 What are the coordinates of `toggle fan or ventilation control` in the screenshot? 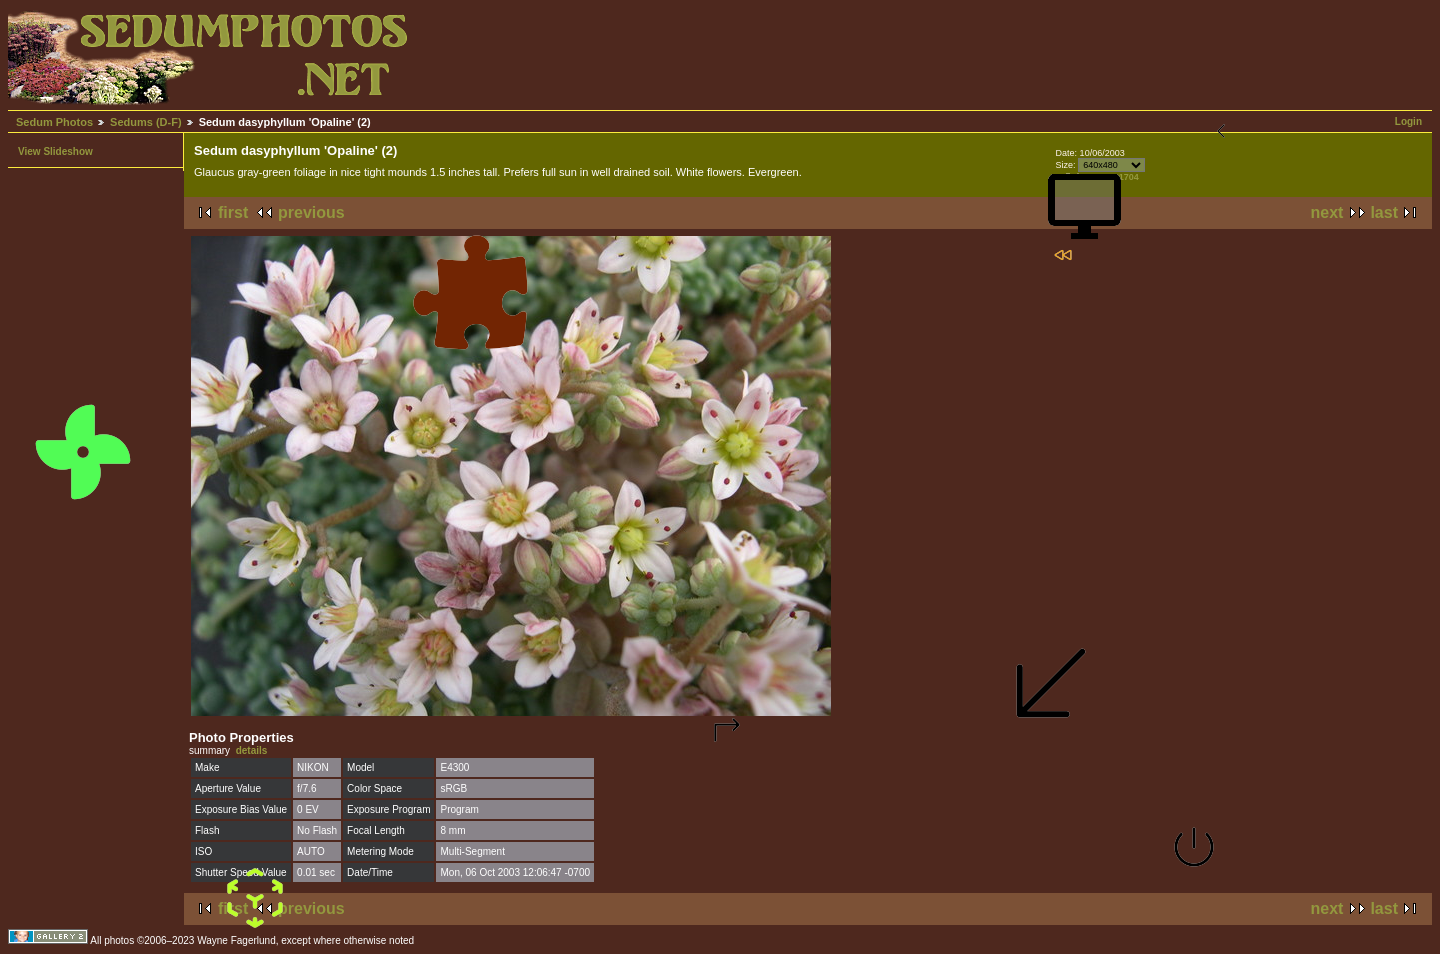 It's located at (83, 452).